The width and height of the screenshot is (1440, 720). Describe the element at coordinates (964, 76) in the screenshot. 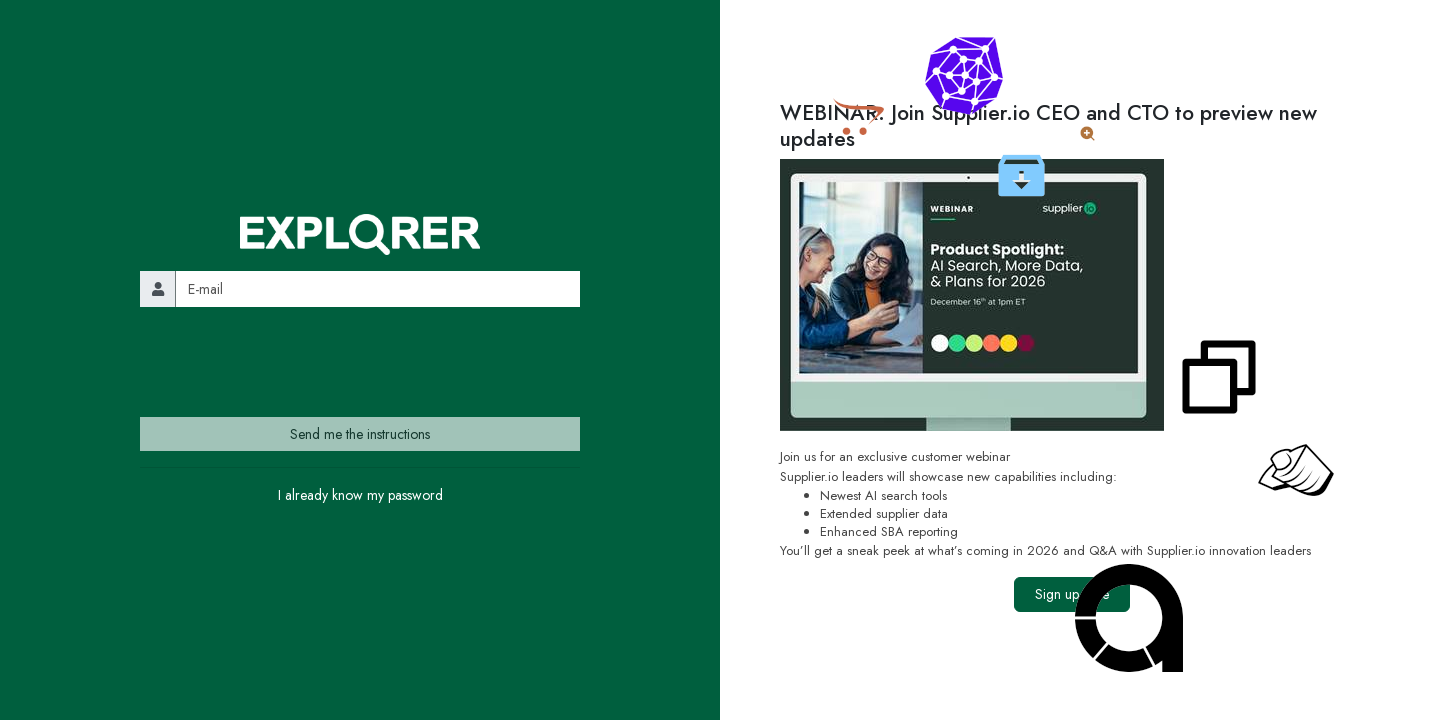

I see `link to PyG (PyTorch Geometric) library or documentation` at that location.